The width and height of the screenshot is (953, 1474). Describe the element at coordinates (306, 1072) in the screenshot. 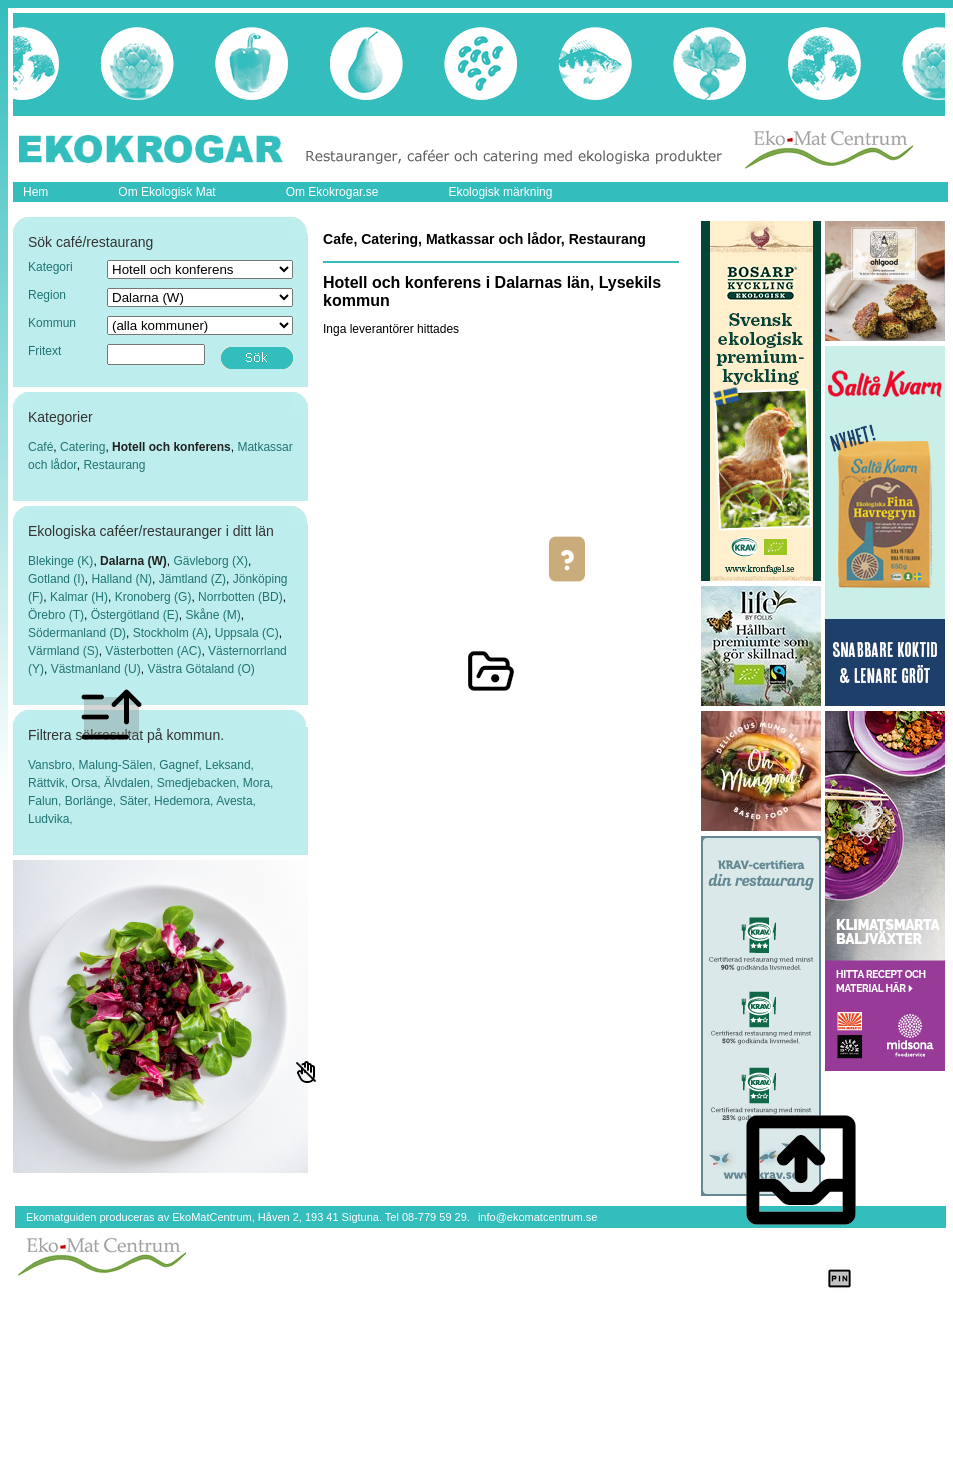

I see `disable touch or gesture controls` at that location.